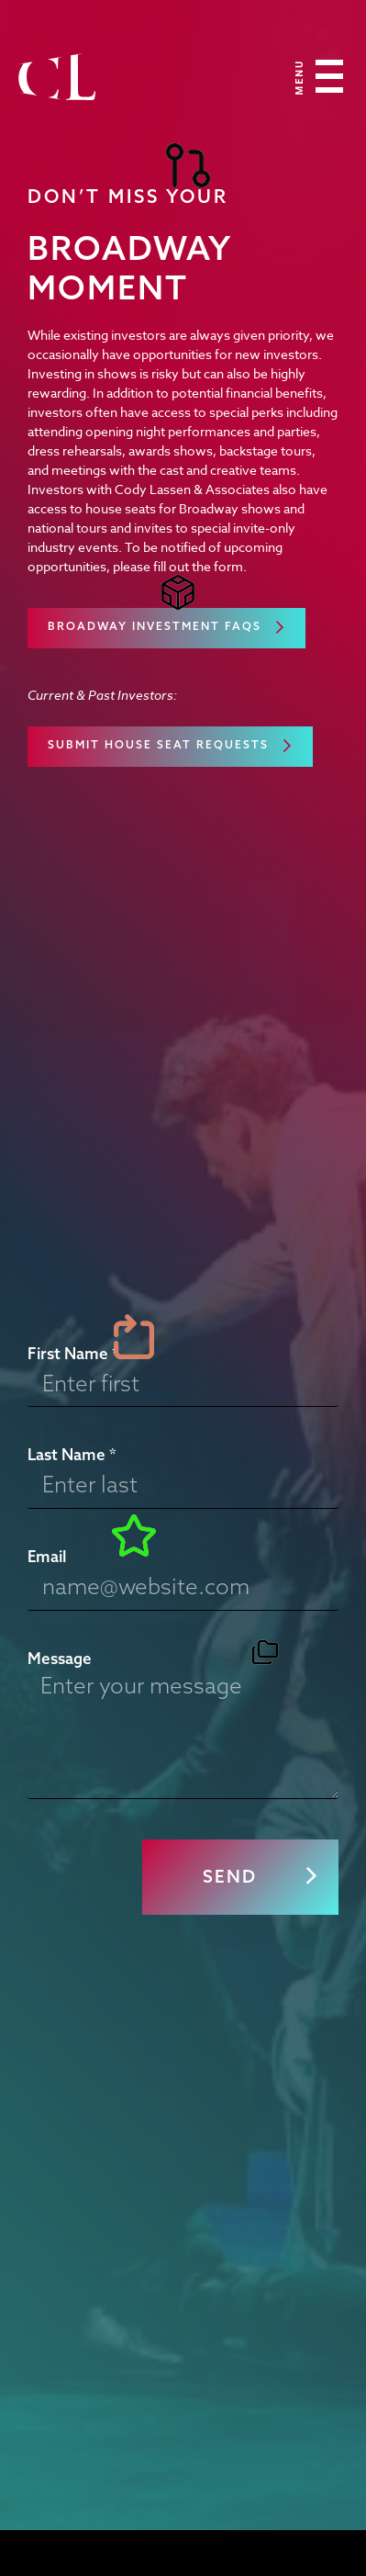 The width and height of the screenshot is (366, 2576). What do you see at coordinates (265, 1652) in the screenshot?
I see `view all folders` at bounding box center [265, 1652].